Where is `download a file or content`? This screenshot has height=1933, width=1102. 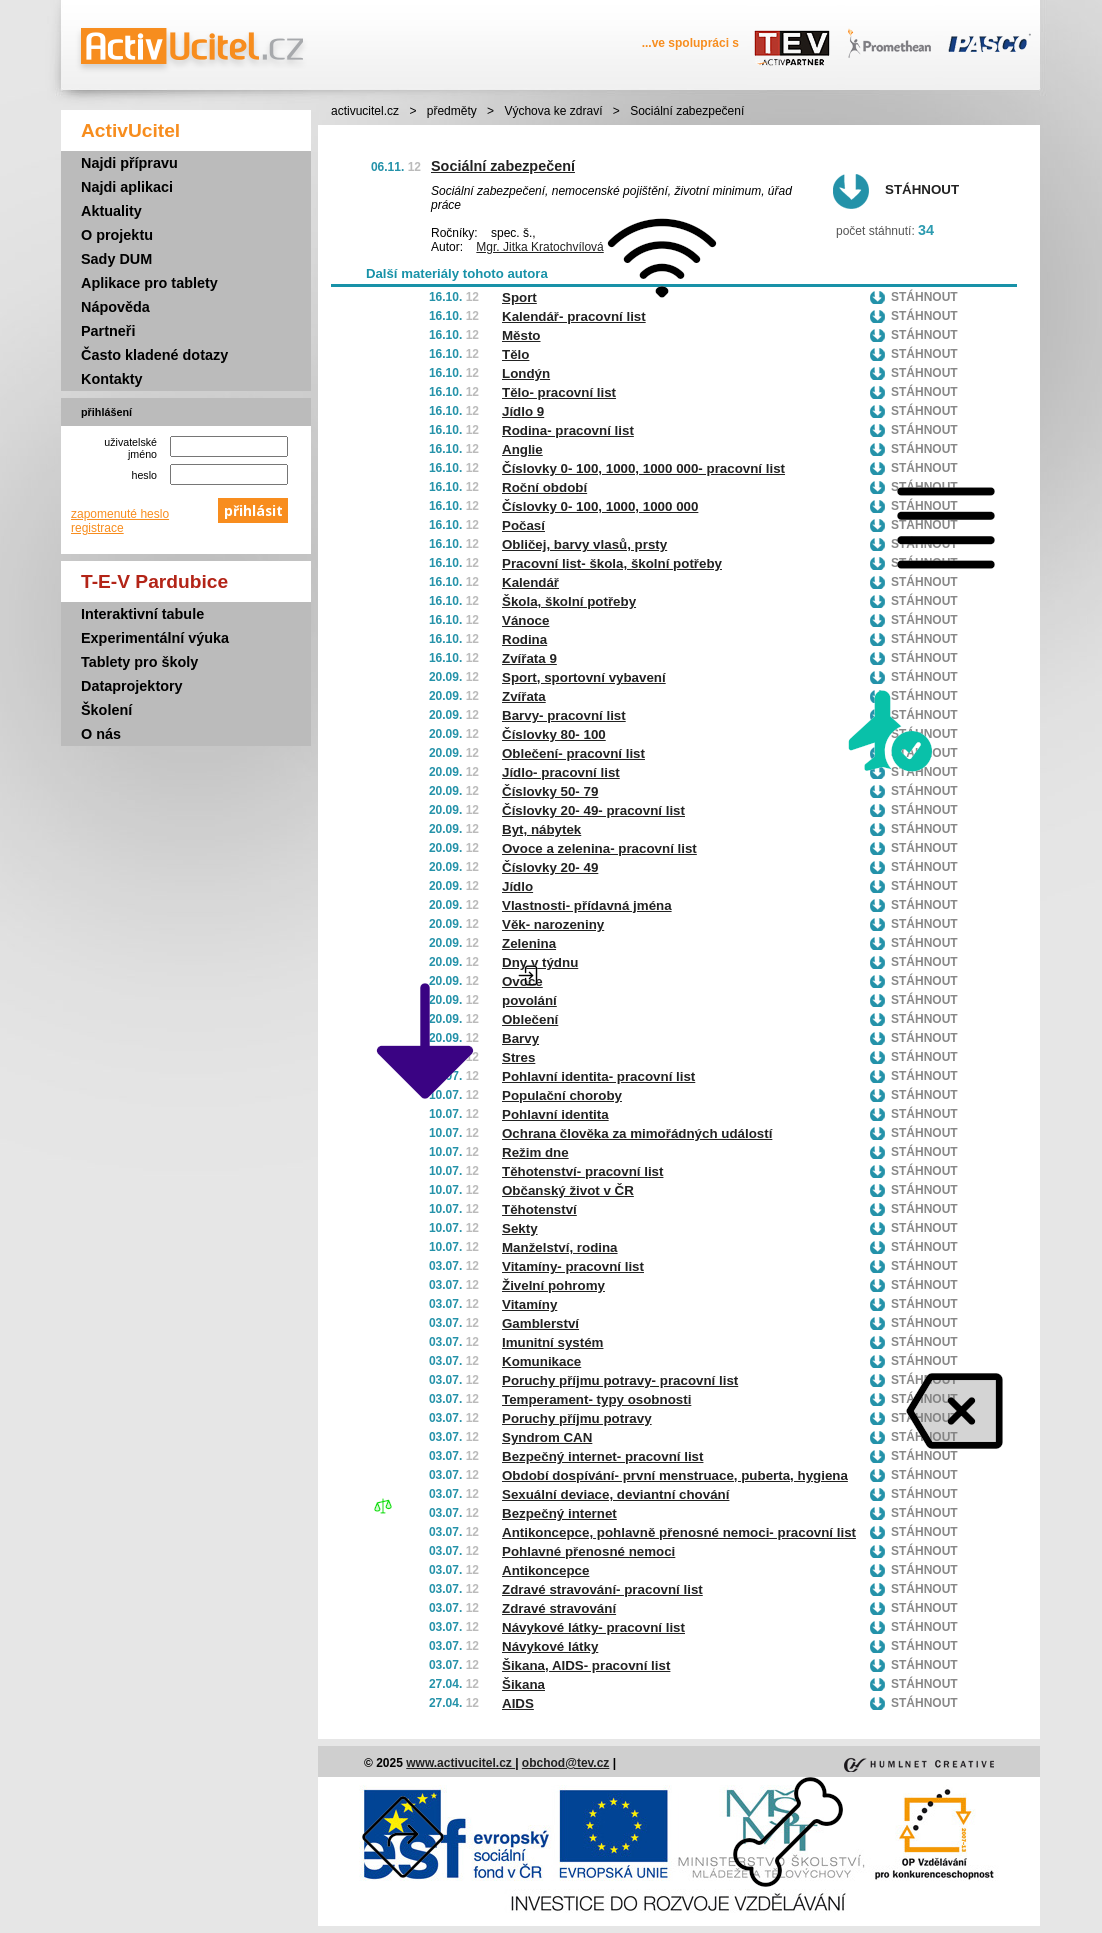
download a file or content is located at coordinates (425, 1041).